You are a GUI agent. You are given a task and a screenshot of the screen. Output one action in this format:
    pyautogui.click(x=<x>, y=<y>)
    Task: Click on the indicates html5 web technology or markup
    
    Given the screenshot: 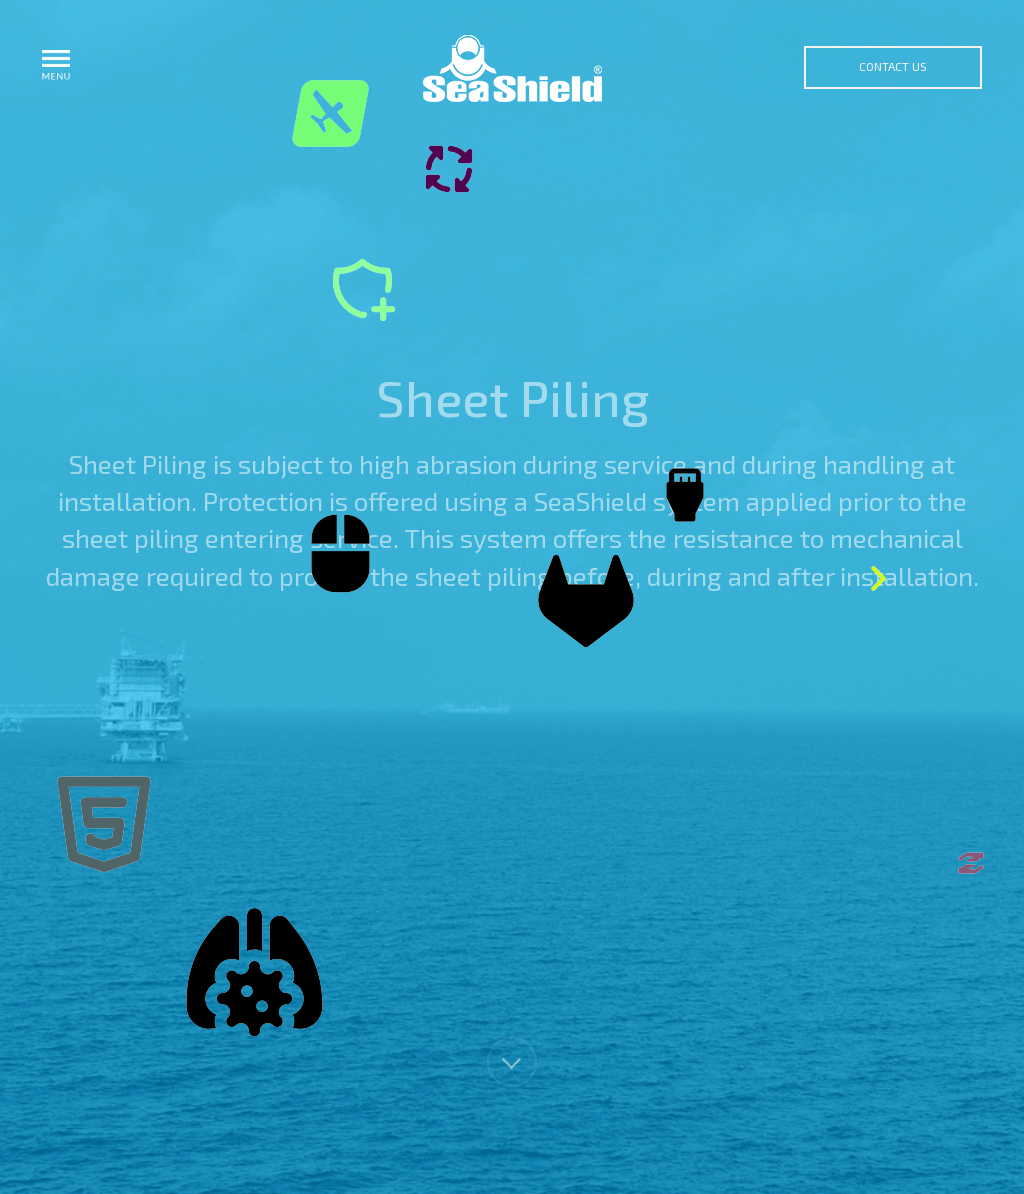 What is the action you would take?
    pyautogui.click(x=104, y=823)
    